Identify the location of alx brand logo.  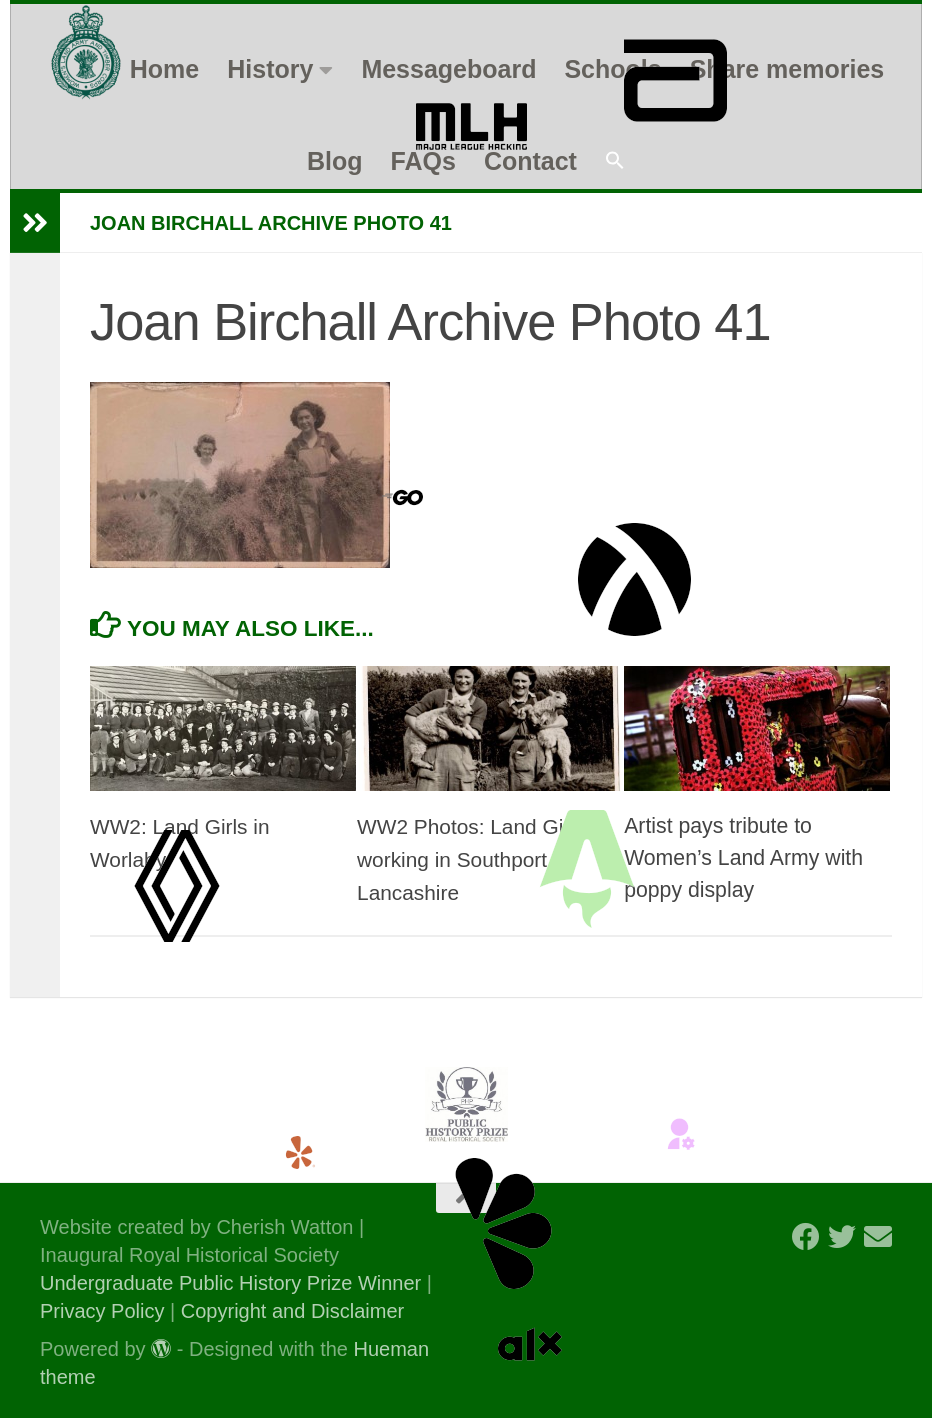
(530, 1344).